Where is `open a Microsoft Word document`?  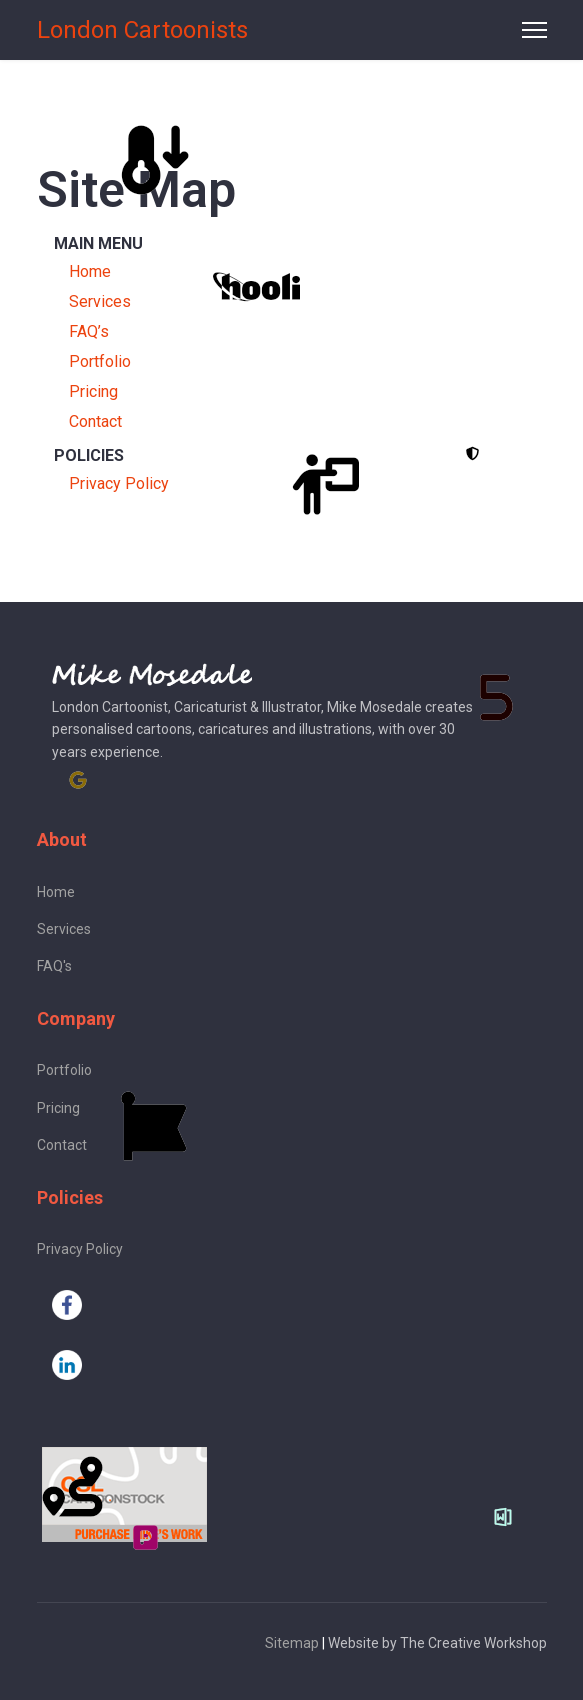 open a Microsoft Word document is located at coordinates (503, 1517).